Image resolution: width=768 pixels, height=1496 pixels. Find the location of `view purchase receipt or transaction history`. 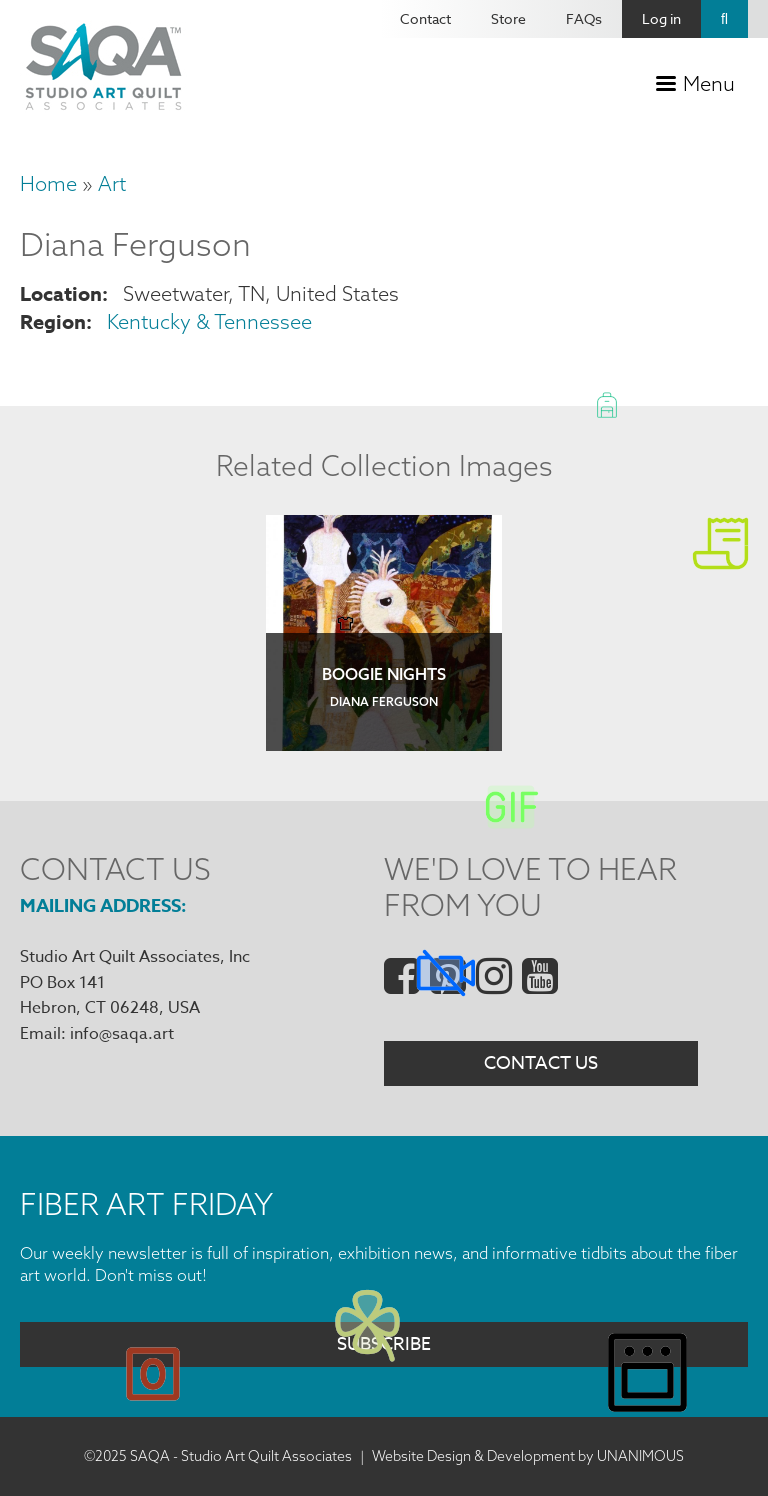

view purchase receipt or transaction history is located at coordinates (720, 543).